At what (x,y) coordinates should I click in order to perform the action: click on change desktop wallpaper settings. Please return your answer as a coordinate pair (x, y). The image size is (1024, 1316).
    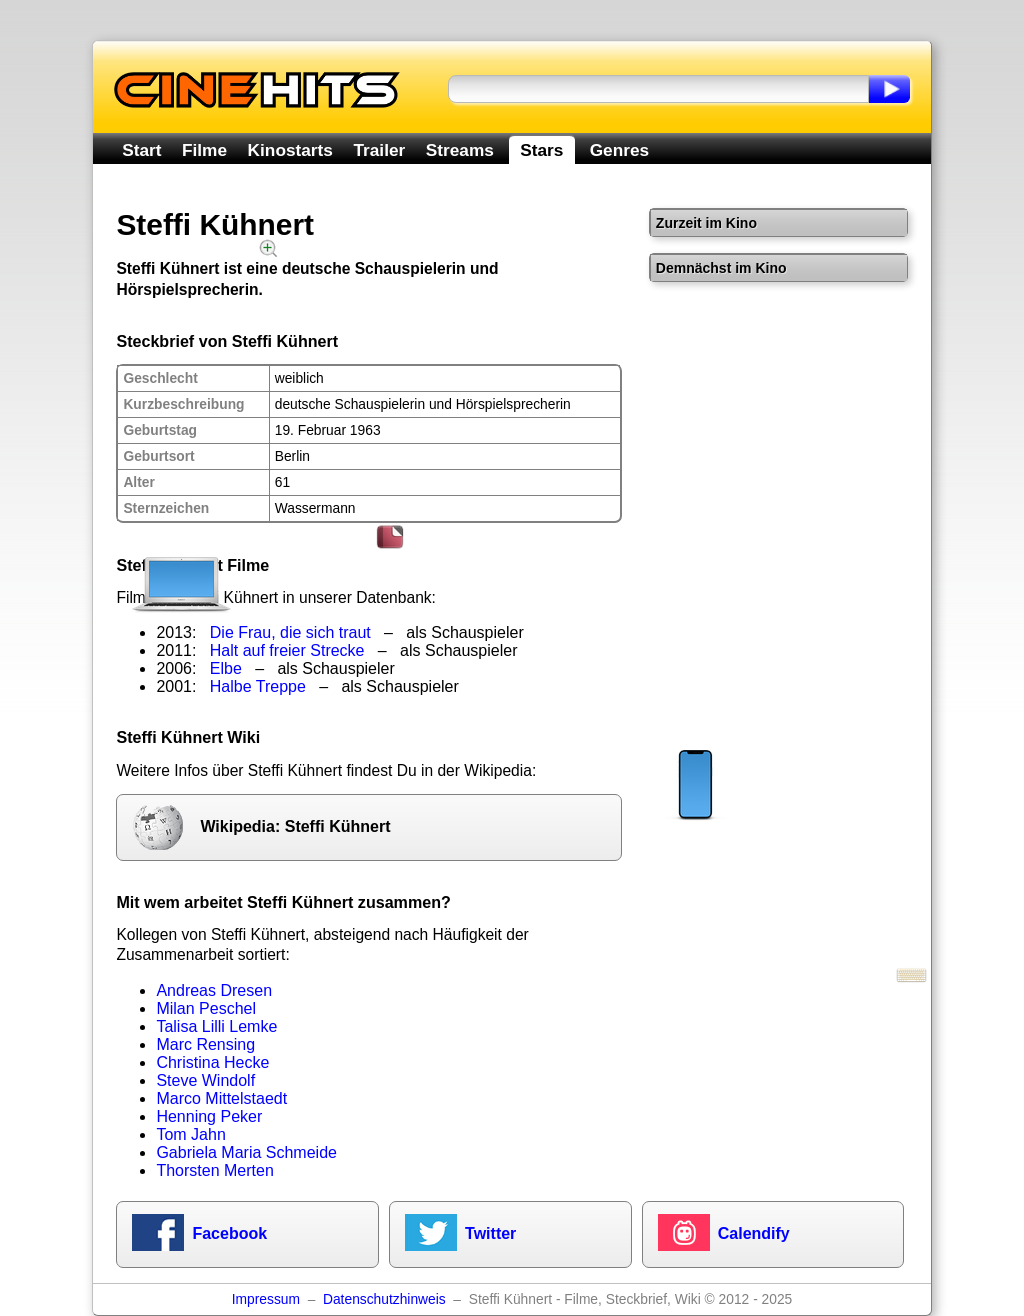
    Looking at the image, I should click on (390, 536).